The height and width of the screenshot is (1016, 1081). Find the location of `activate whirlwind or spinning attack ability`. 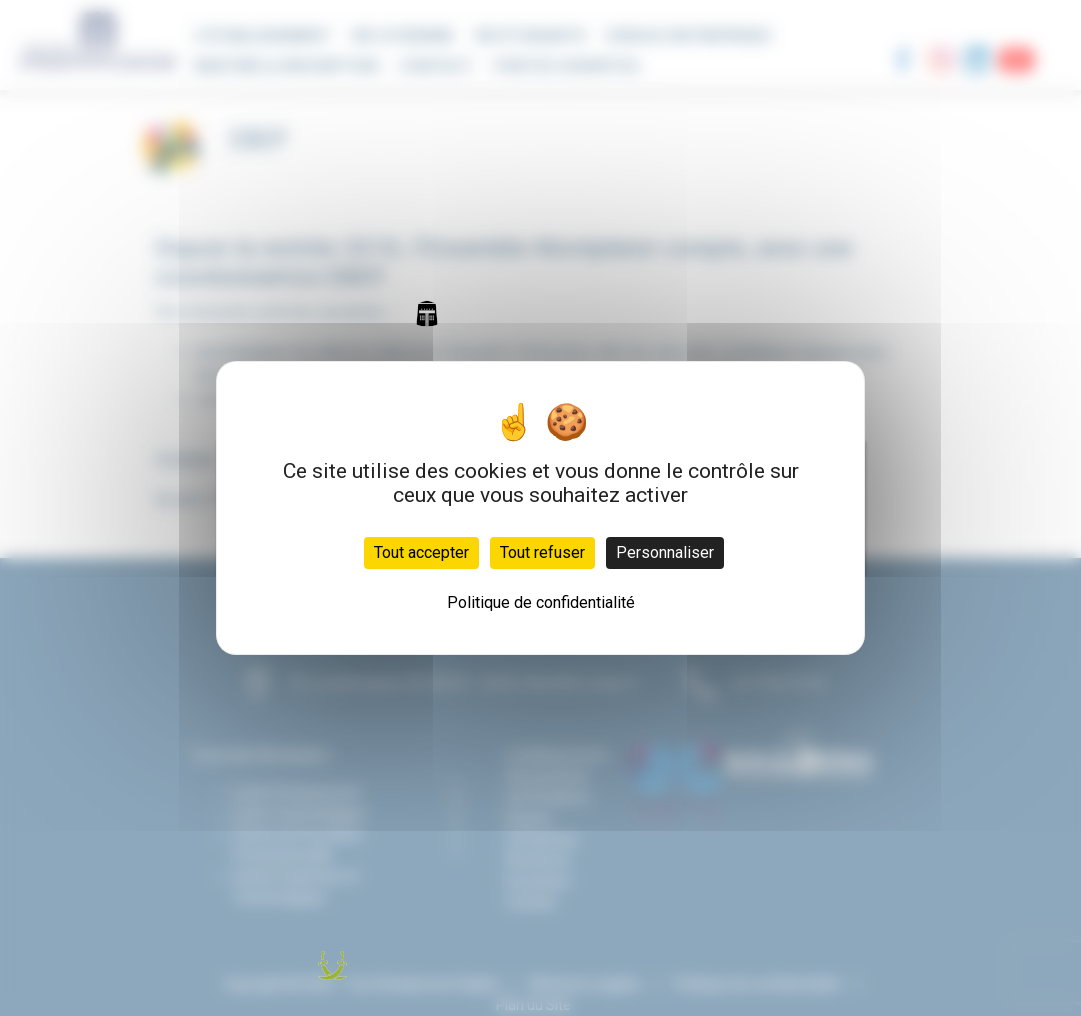

activate whirlwind or spinning attack ability is located at coordinates (332, 965).